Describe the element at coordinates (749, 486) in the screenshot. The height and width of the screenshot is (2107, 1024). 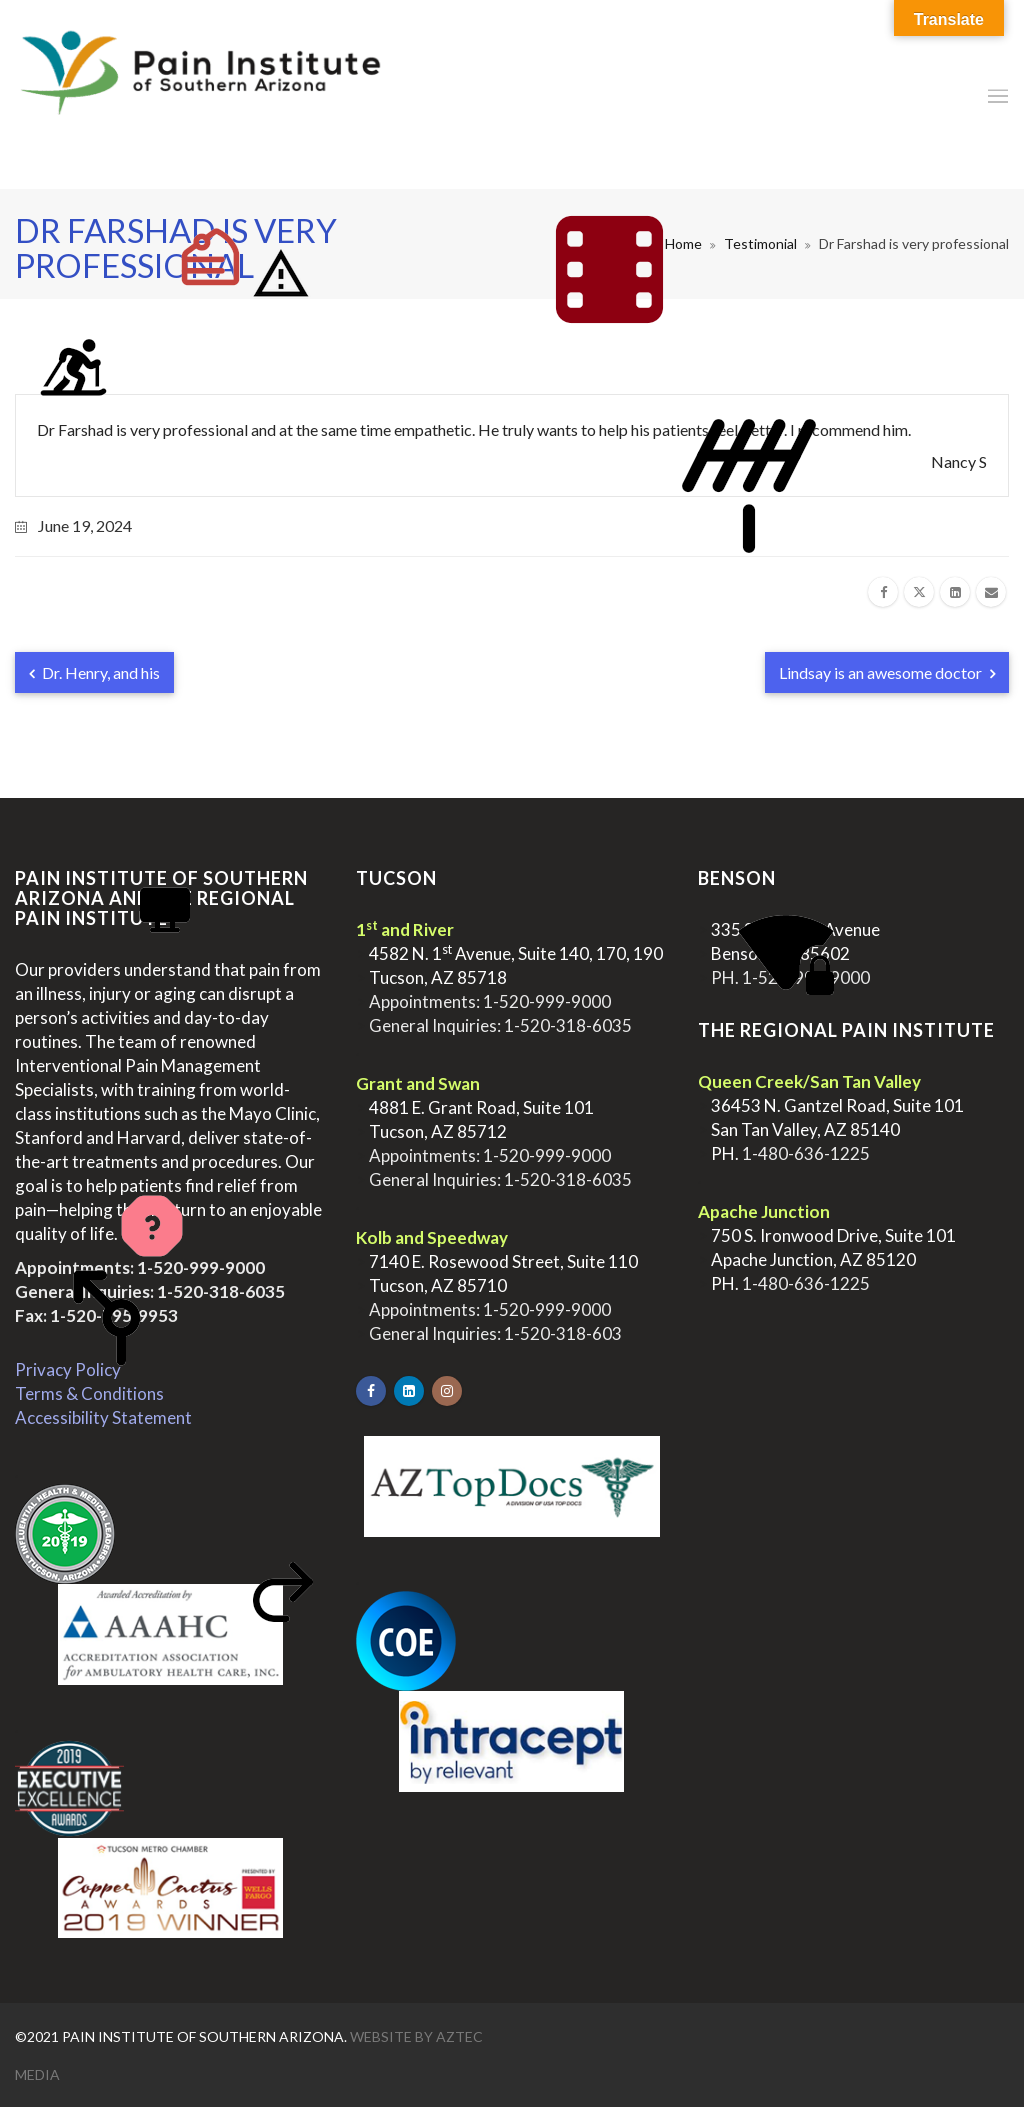
I see `indicates wireless signal or broadcast status` at that location.